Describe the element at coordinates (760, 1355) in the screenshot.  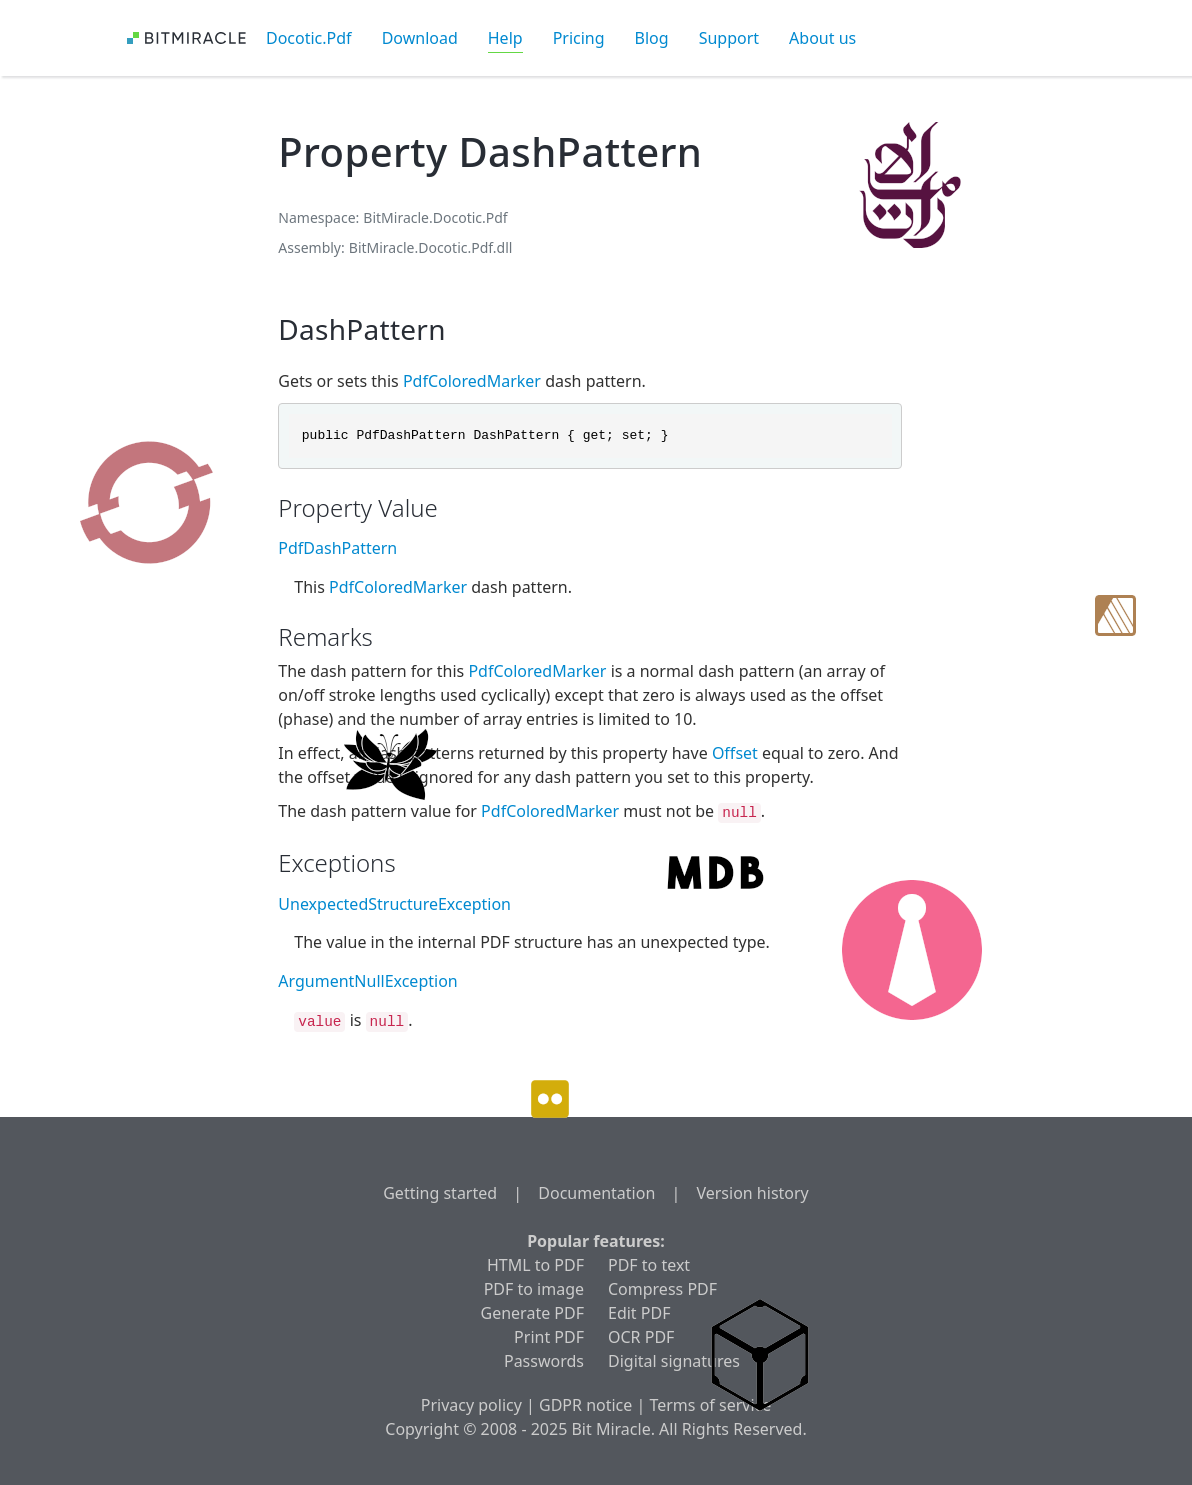
I see `IPFS (InterPlanetary File System) logo` at that location.